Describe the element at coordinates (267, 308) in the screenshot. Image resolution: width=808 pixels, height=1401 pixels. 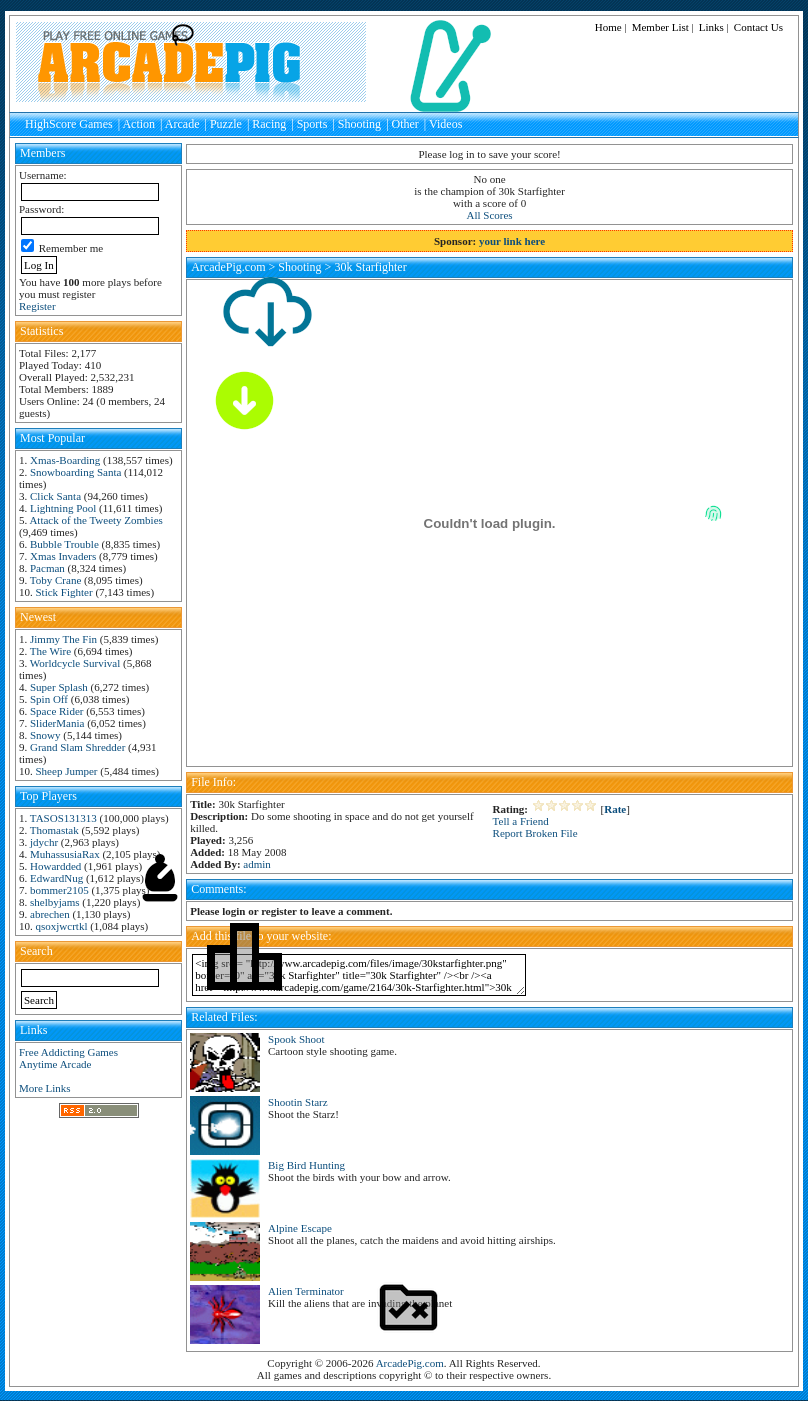
I see `download file from cloud storage` at that location.